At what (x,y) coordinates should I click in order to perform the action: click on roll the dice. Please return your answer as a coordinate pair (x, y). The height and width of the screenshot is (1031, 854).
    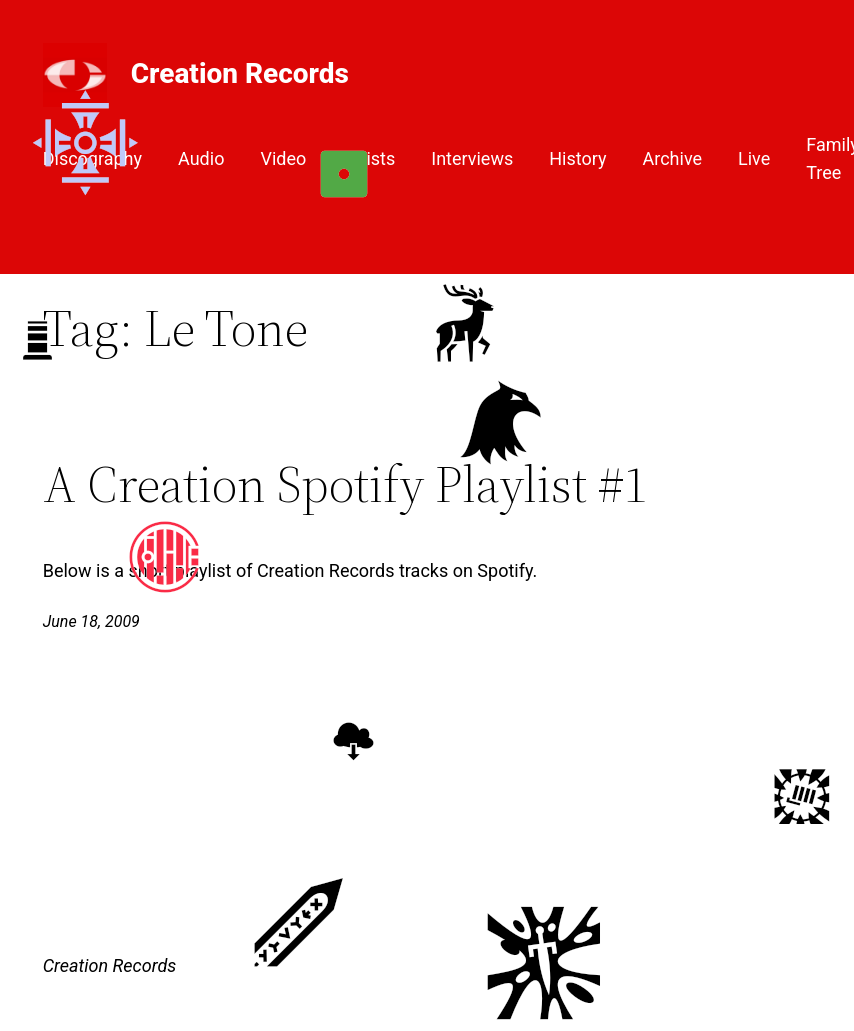
    Looking at the image, I should click on (344, 174).